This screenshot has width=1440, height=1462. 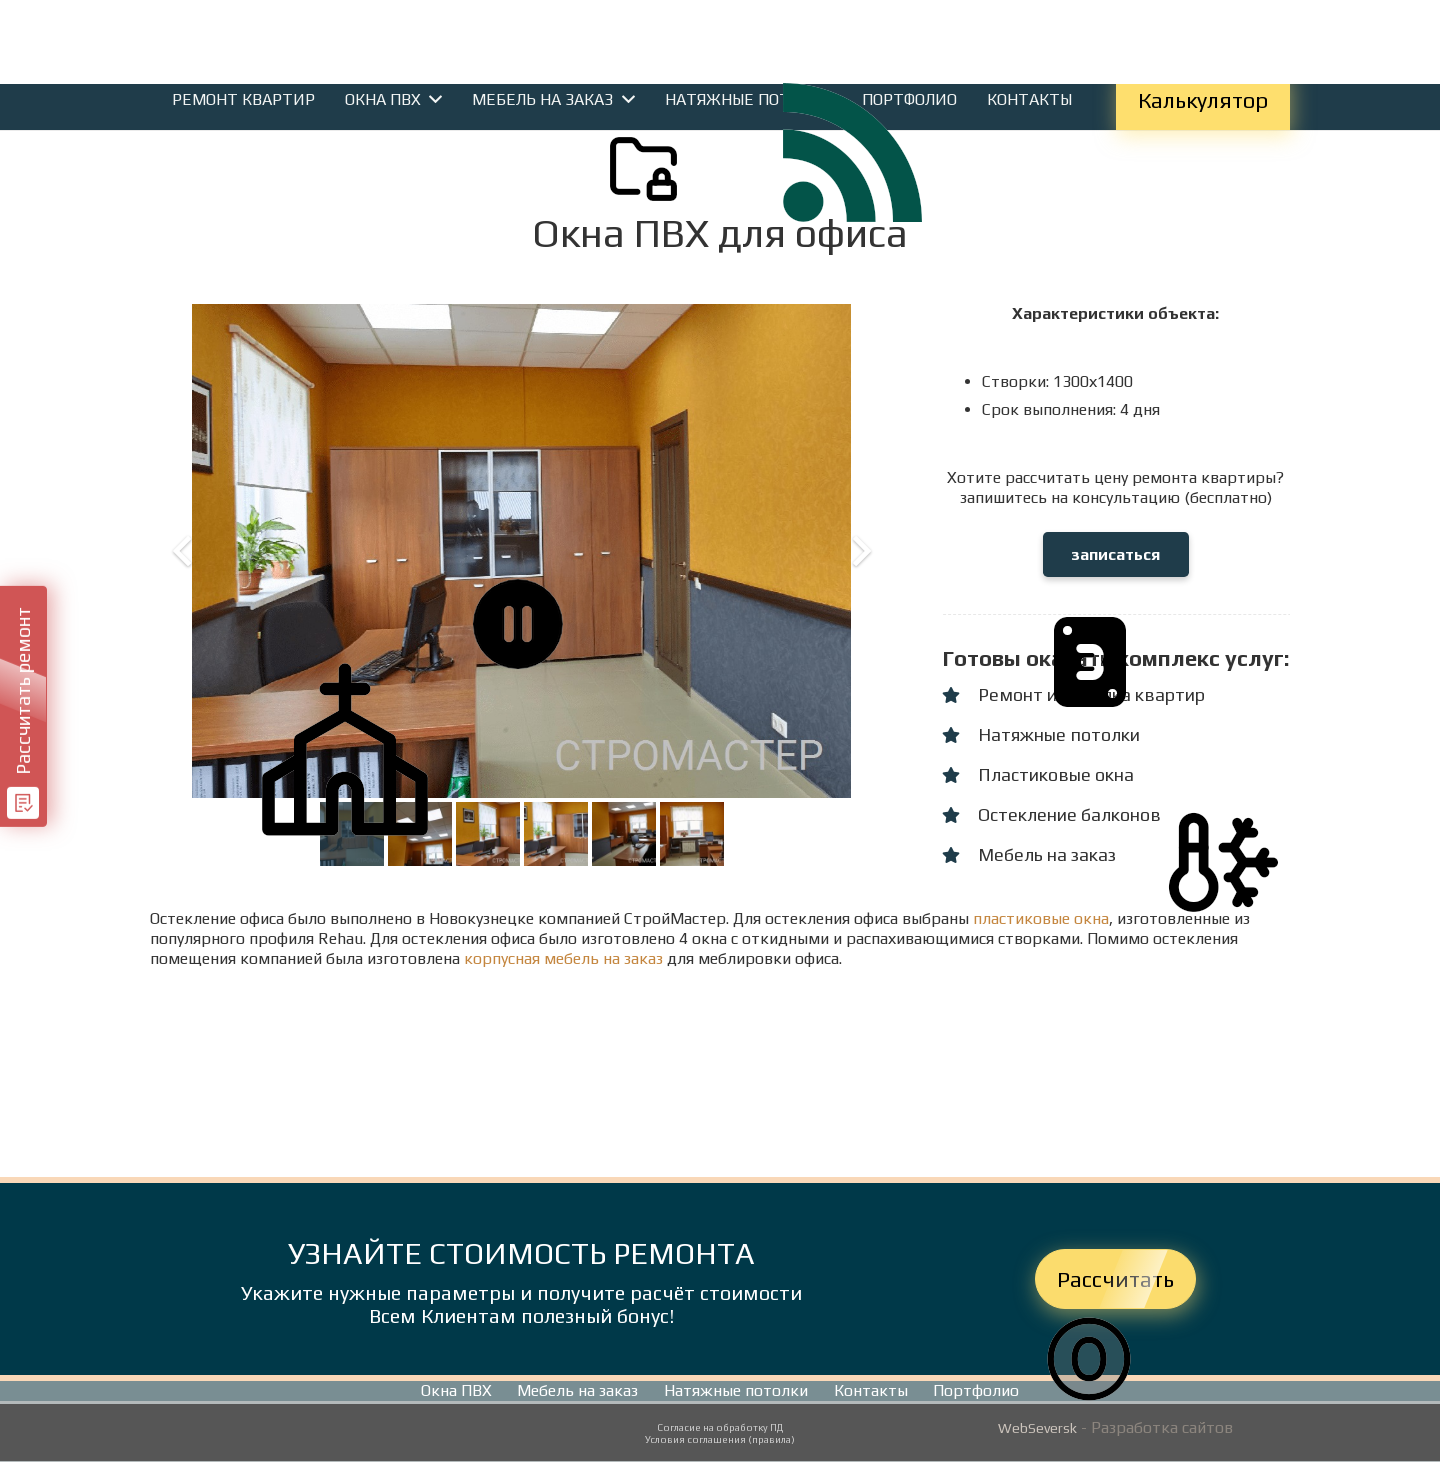 What do you see at coordinates (518, 624) in the screenshot?
I see `pause media playback` at bounding box center [518, 624].